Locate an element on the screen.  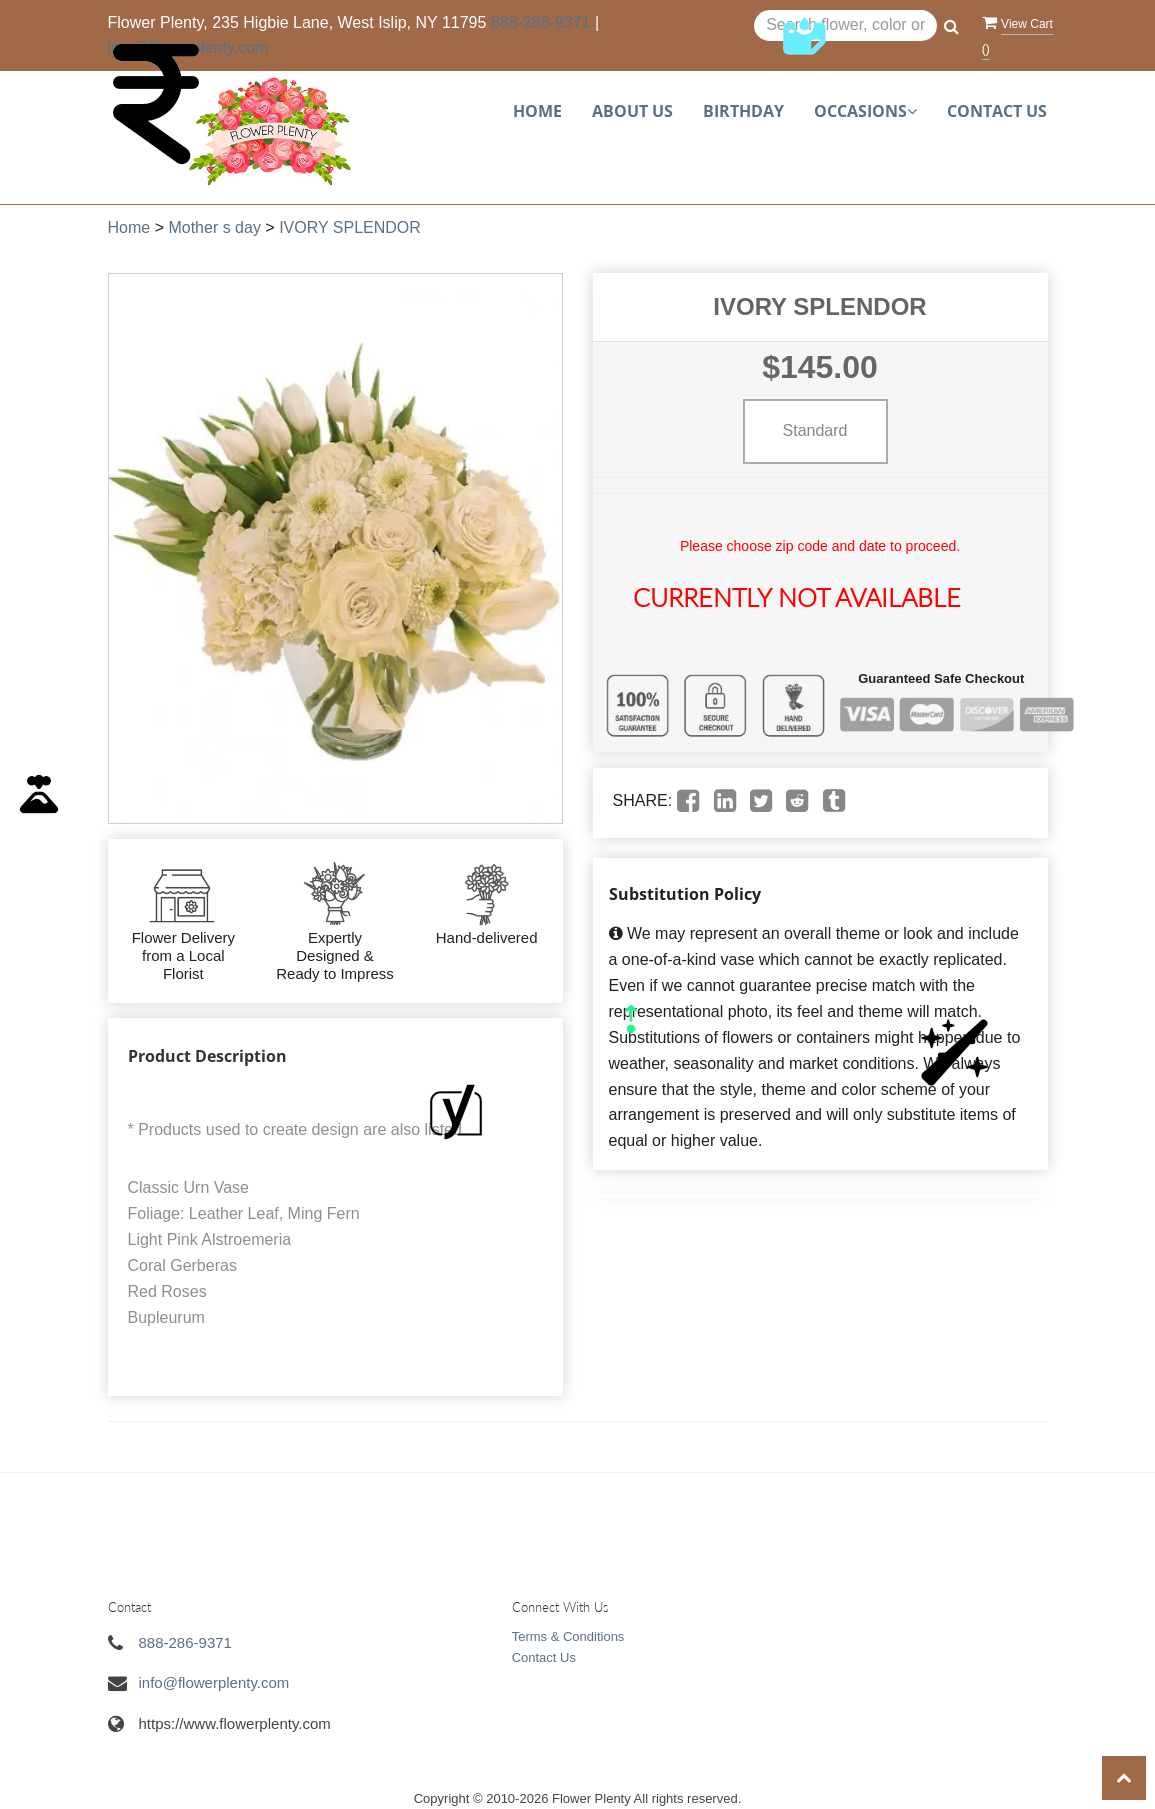
view price in indian rupees is located at coordinates (156, 104).